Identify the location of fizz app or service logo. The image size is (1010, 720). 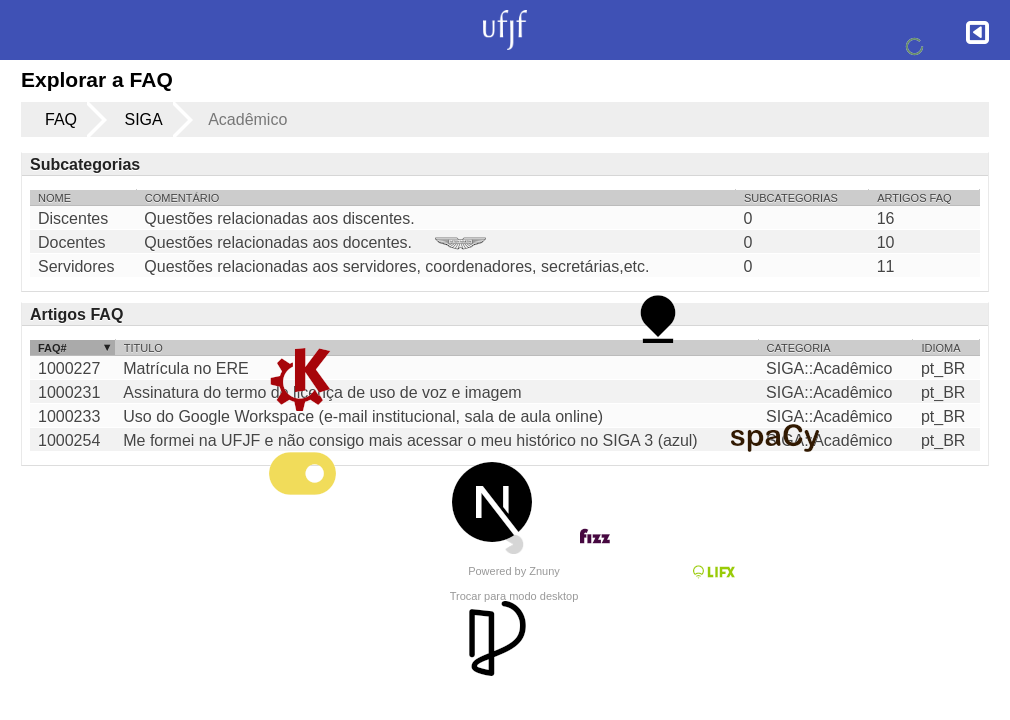
(595, 536).